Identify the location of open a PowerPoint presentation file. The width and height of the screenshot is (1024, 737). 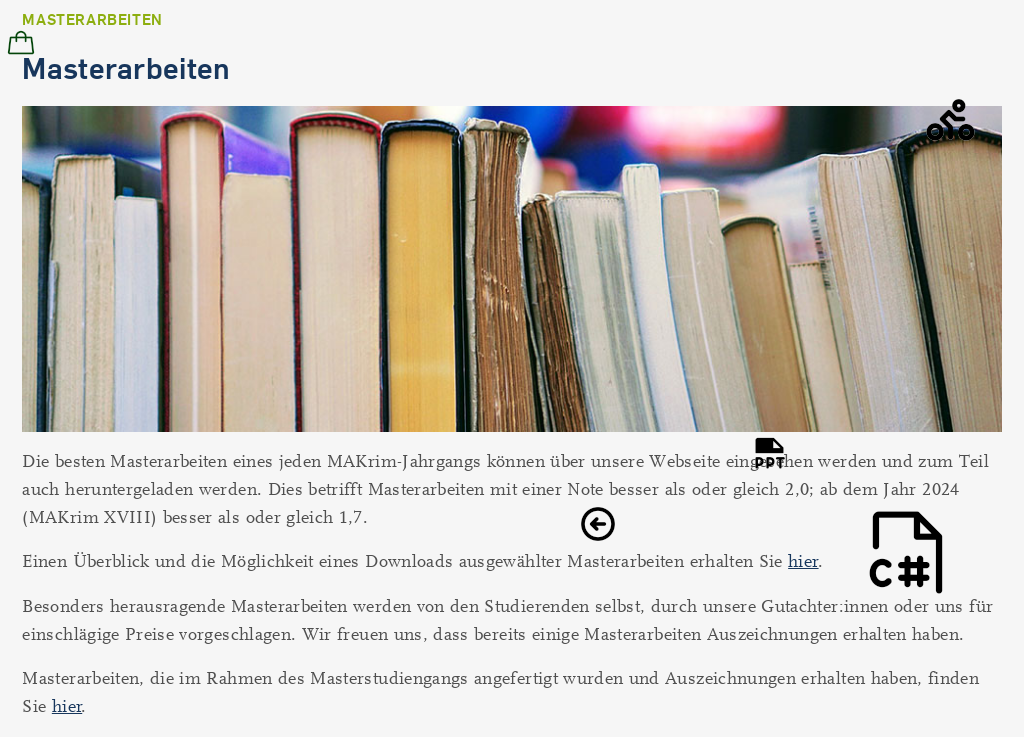
(769, 454).